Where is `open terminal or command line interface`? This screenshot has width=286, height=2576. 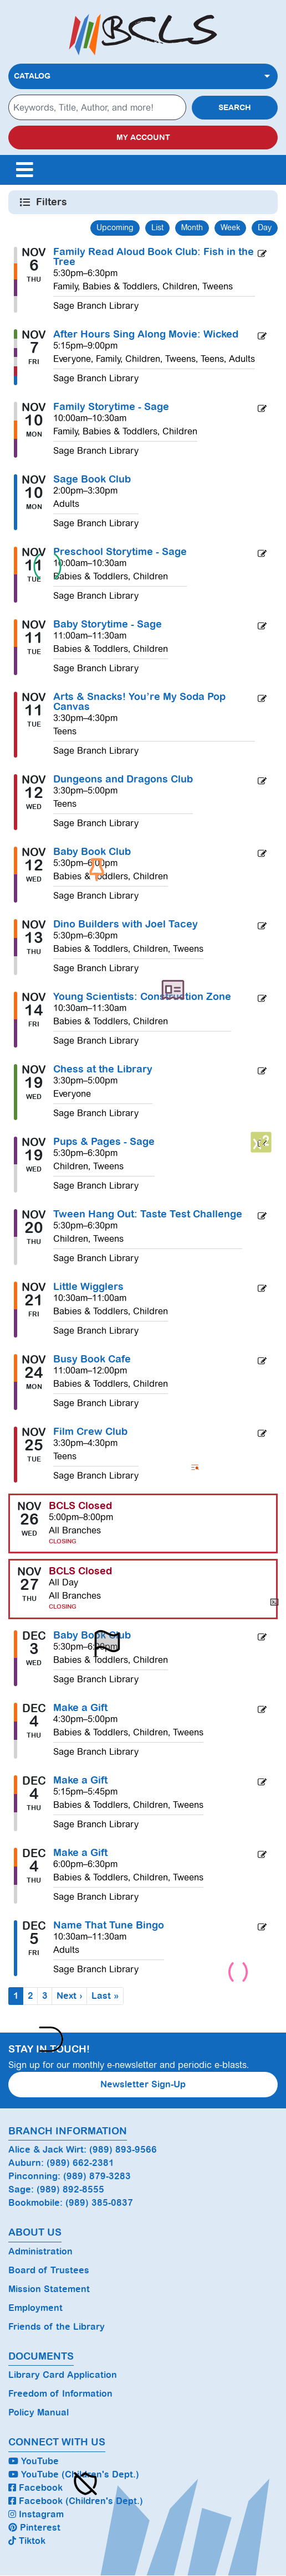
open terminal or command line interface is located at coordinates (274, 1602).